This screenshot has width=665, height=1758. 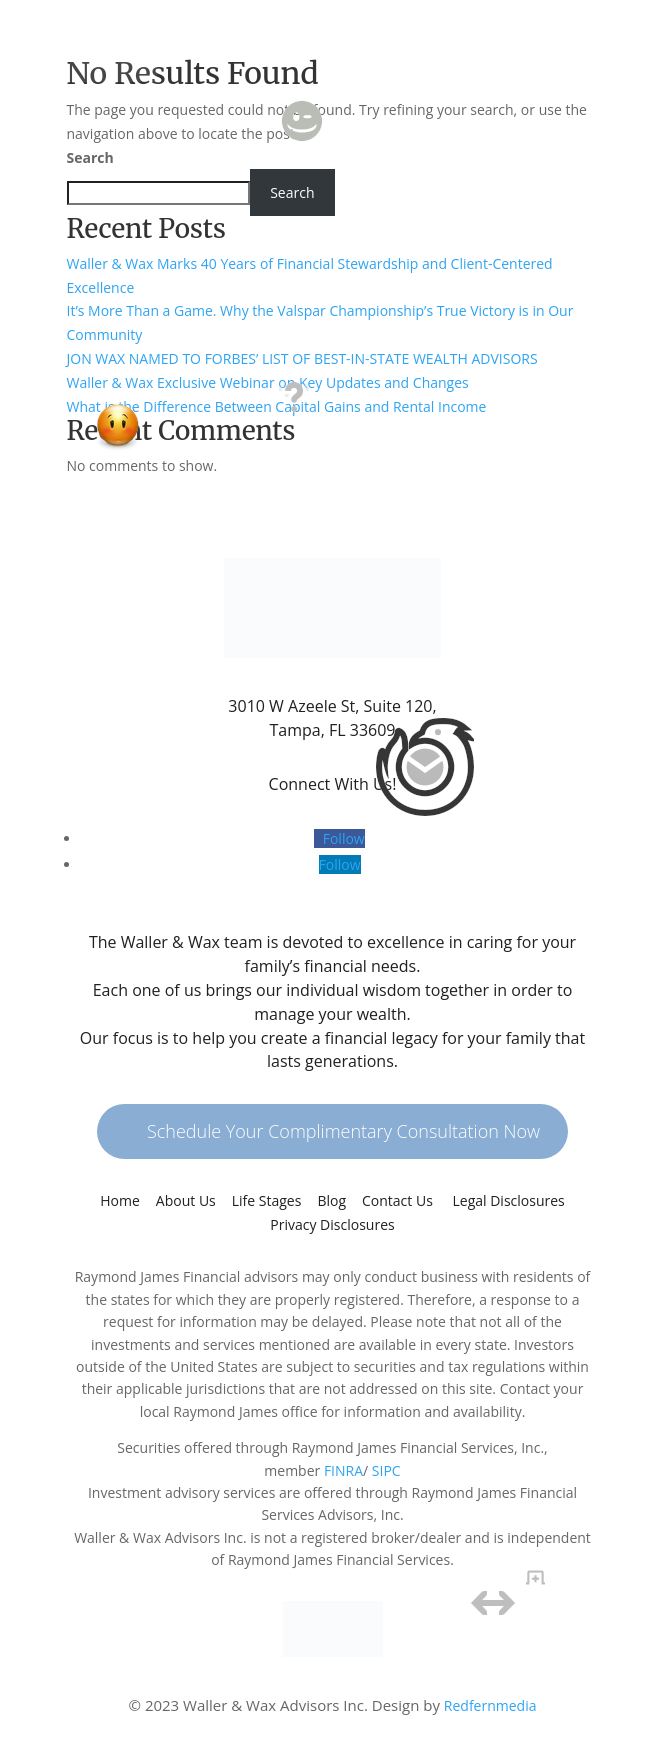 What do you see at coordinates (118, 427) in the screenshot?
I see `indicates embarrassment or awkwardness in a message` at bounding box center [118, 427].